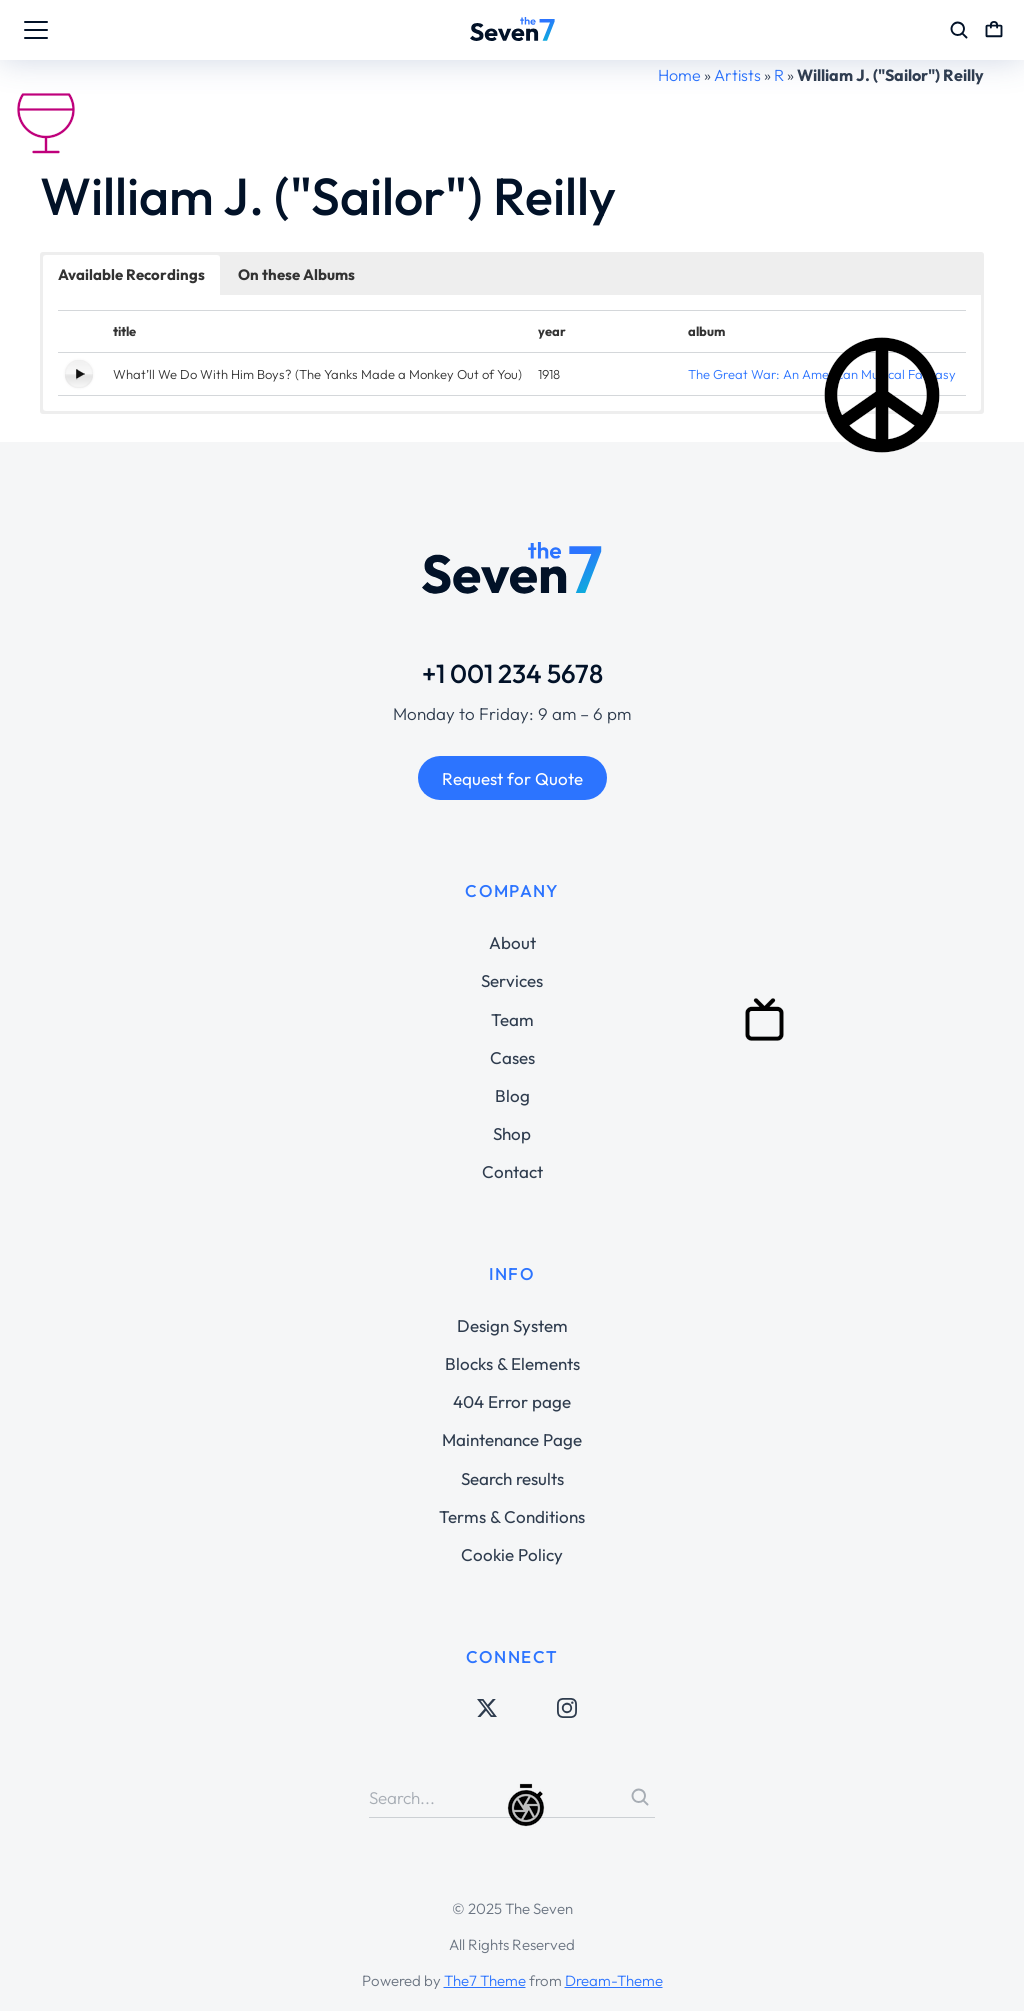 This screenshot has height=2011, width=1024. I want to click on adjust camera shutter speed settings, so click(526, 1806).